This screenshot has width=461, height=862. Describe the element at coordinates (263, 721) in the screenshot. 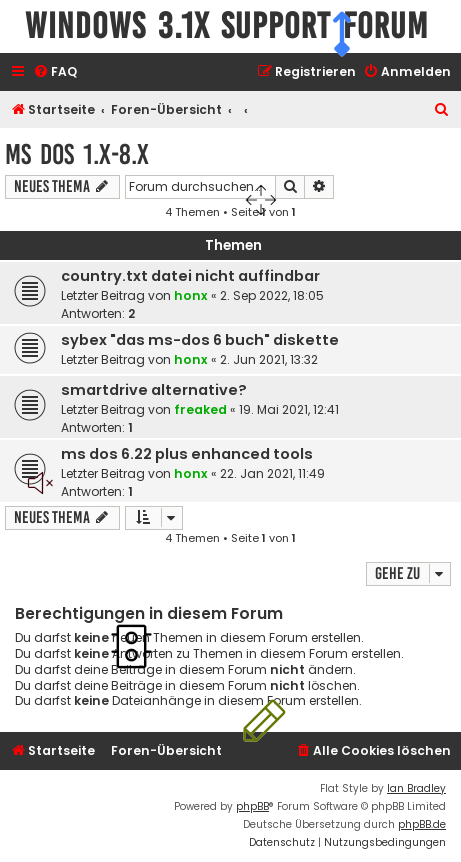

I see `edit content or text` at that location.